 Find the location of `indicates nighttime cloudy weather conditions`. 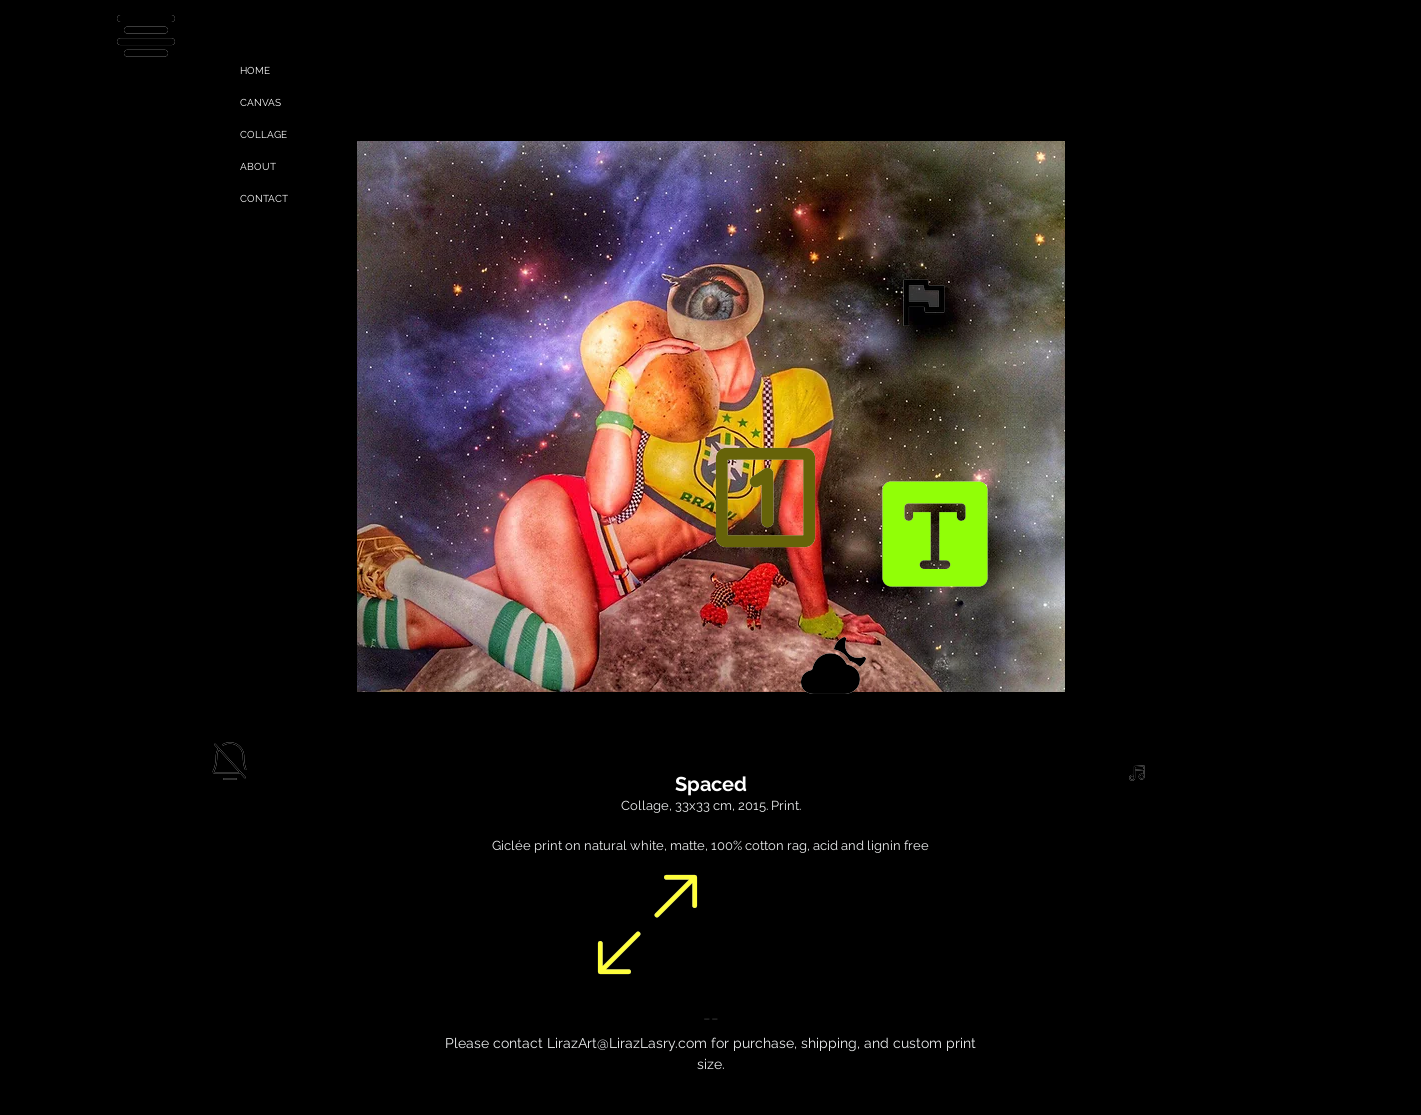

indicates nighttime cloudy weather conditions is located at coordinates (833, 665).